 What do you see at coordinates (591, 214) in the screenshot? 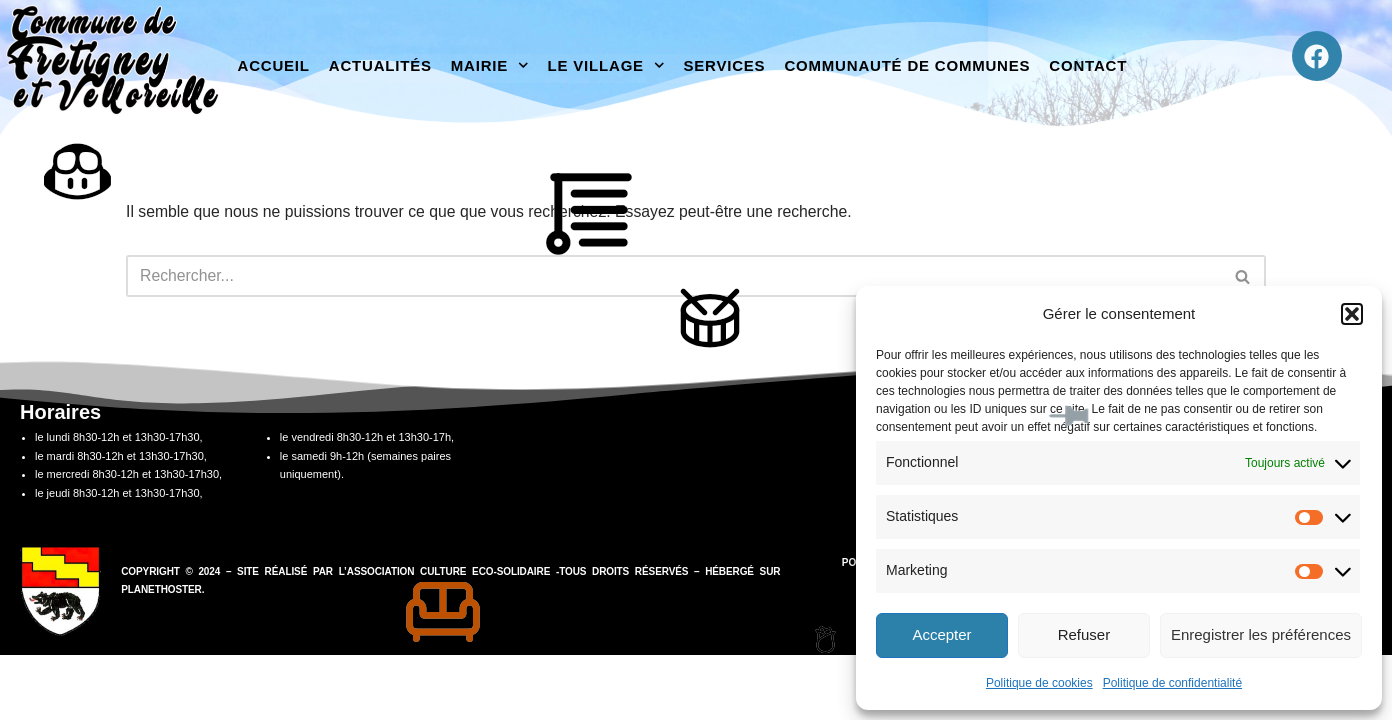
I see `adjust window blinds or shades` at bounding box center [591, 214].